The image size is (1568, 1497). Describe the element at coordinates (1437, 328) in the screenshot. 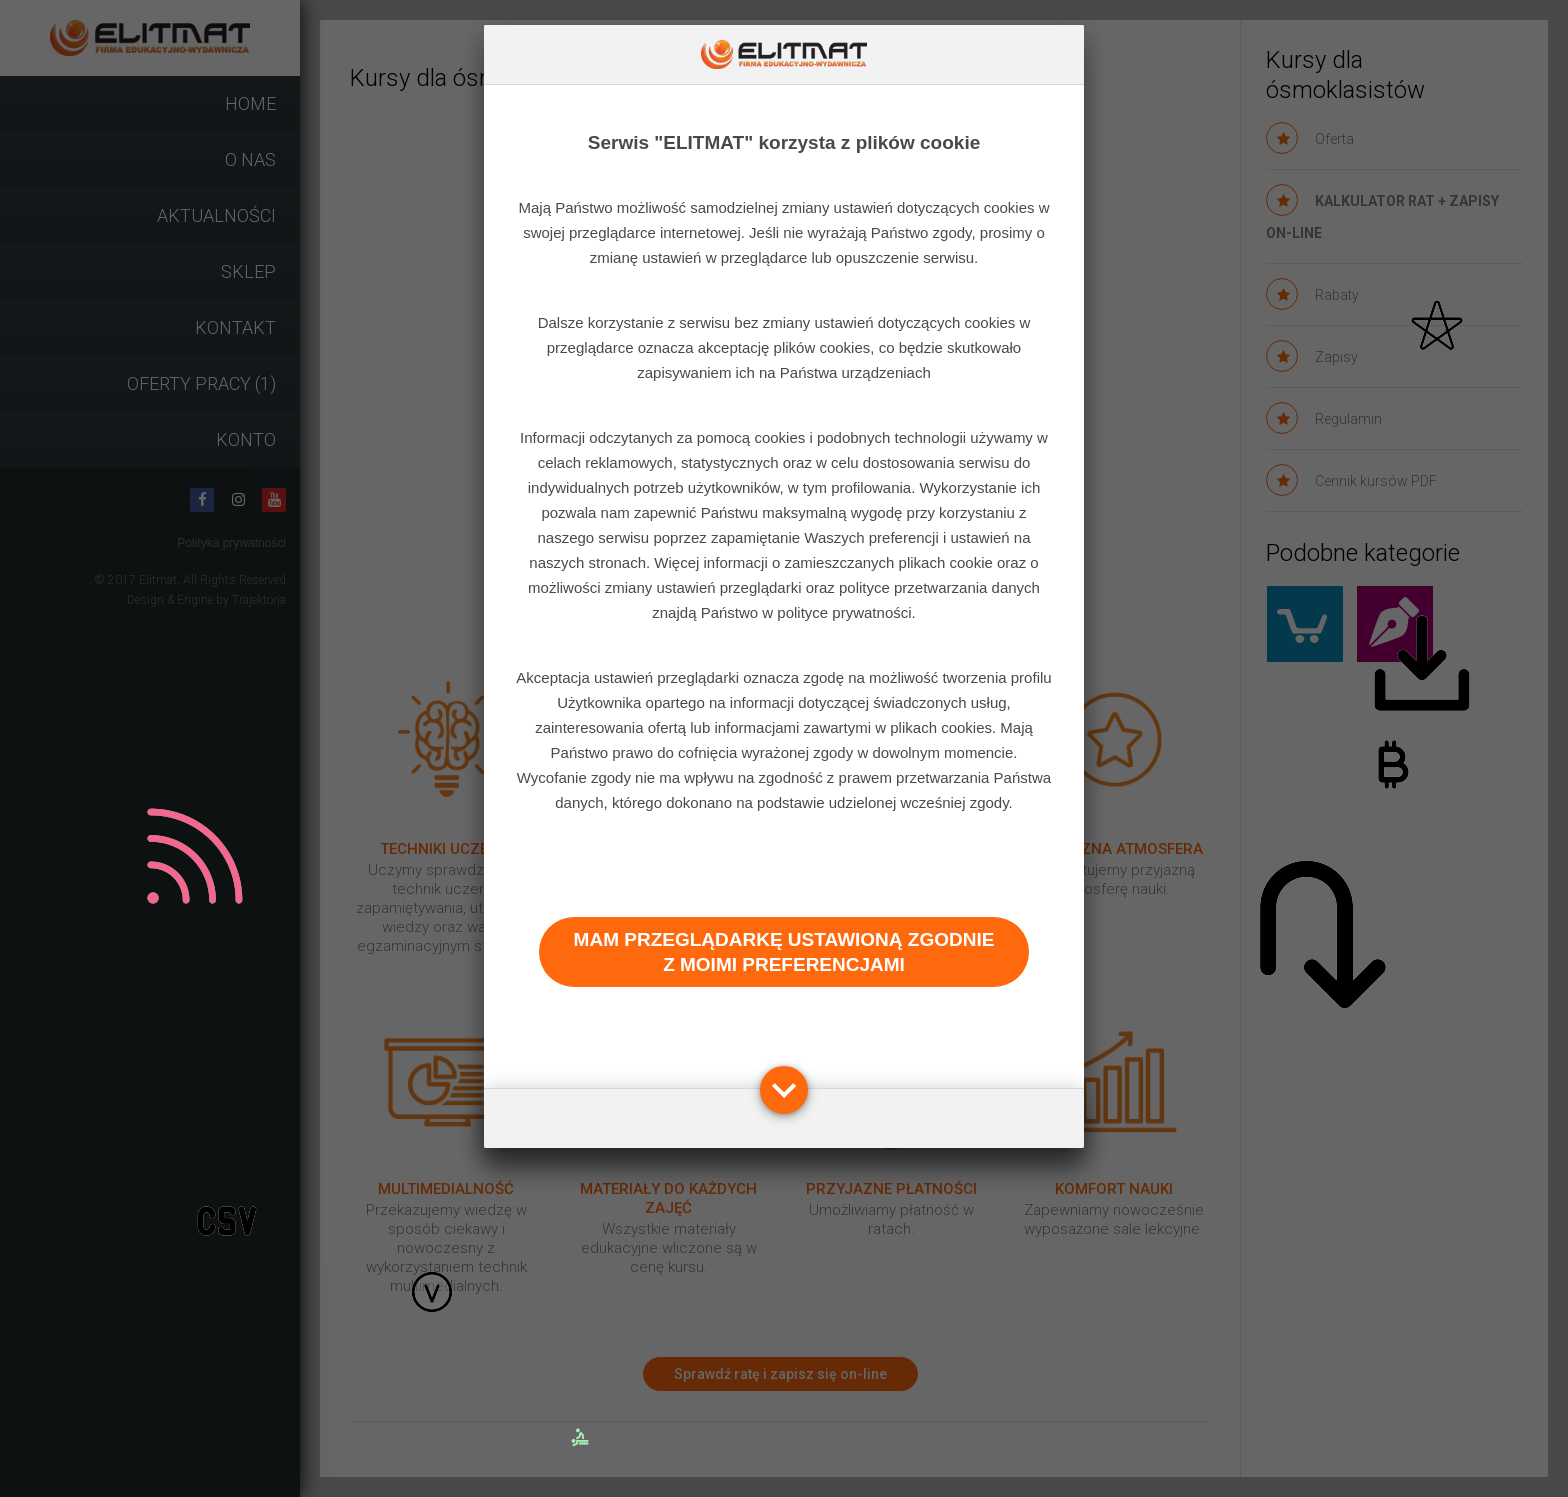

I see `select occult or mystical category` at that location.